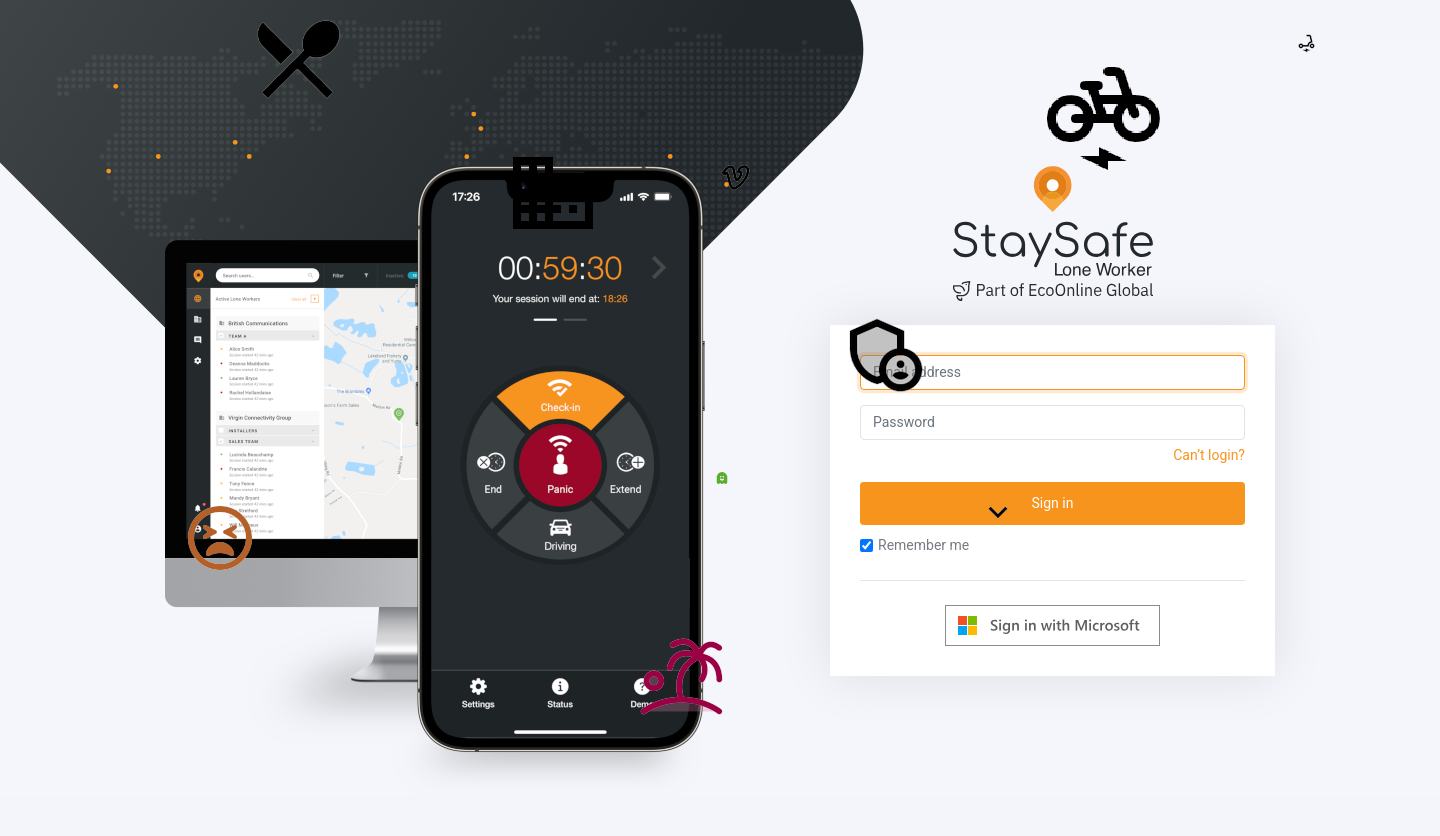 The height and width of the screenshot is (836, 1440). What do you see at coordinates (297, 58) in the screenshot?
I see `view restaurant or dining options` at bounding box center [297, 58].